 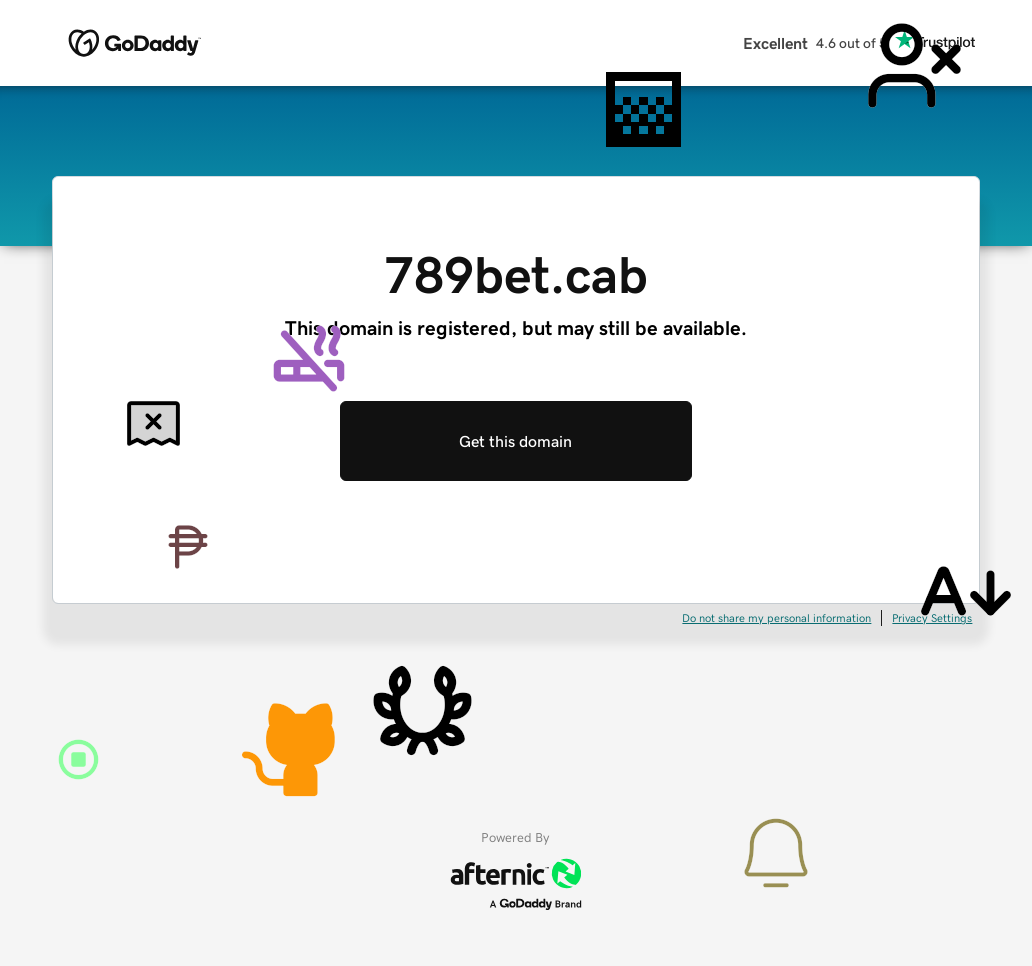 What do you see at coordinates (966, 595) in the screenshot?
I see `sort text in descending alphabetical order` at bounding box center [966, 595].